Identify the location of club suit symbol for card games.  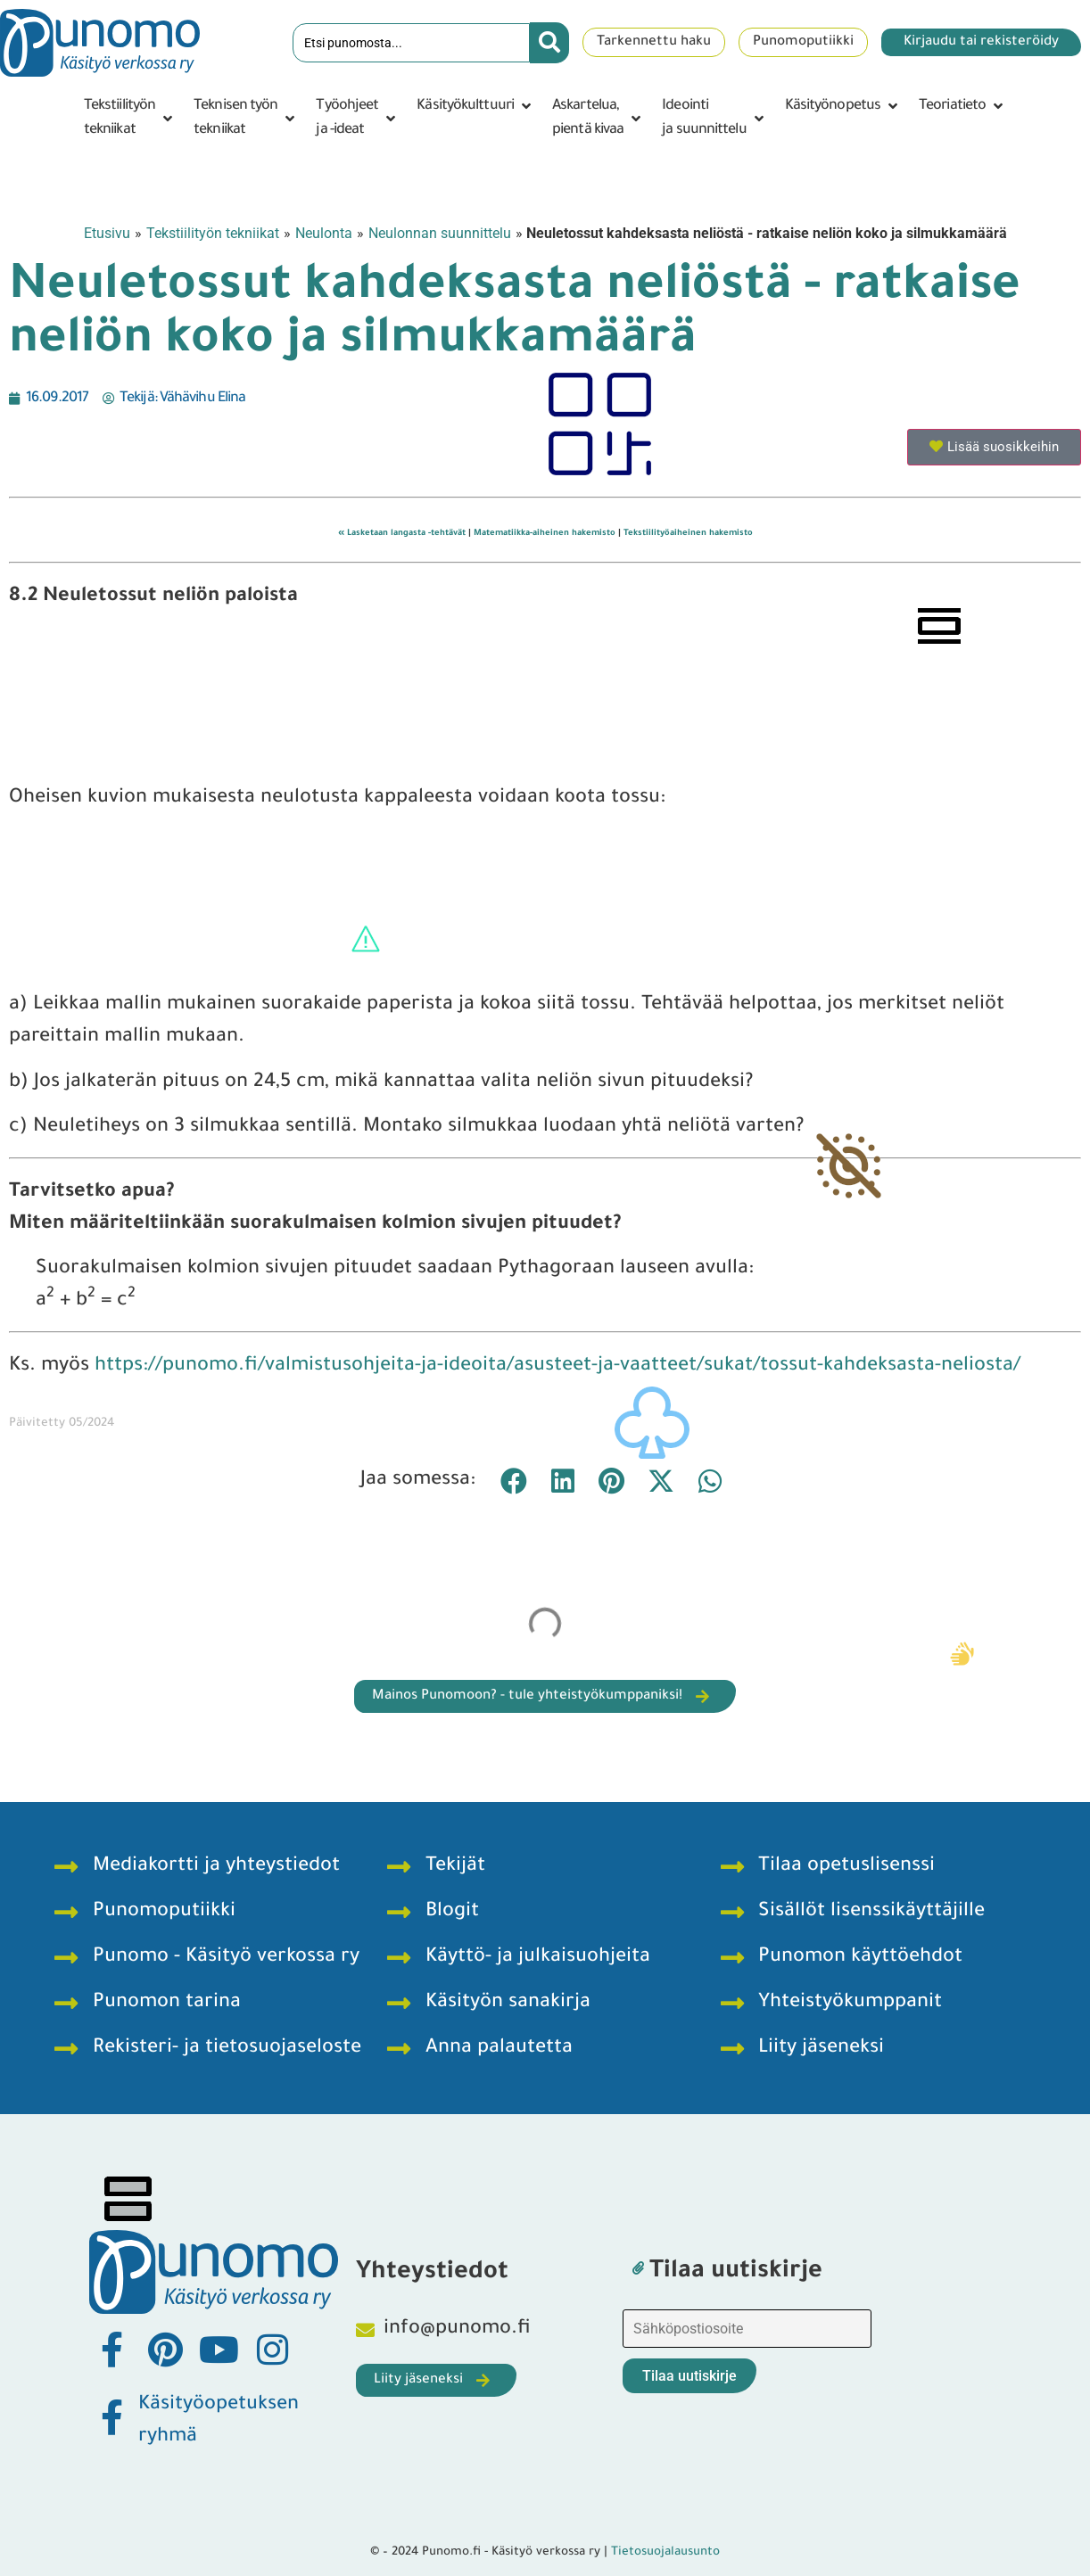
(652, 1424).